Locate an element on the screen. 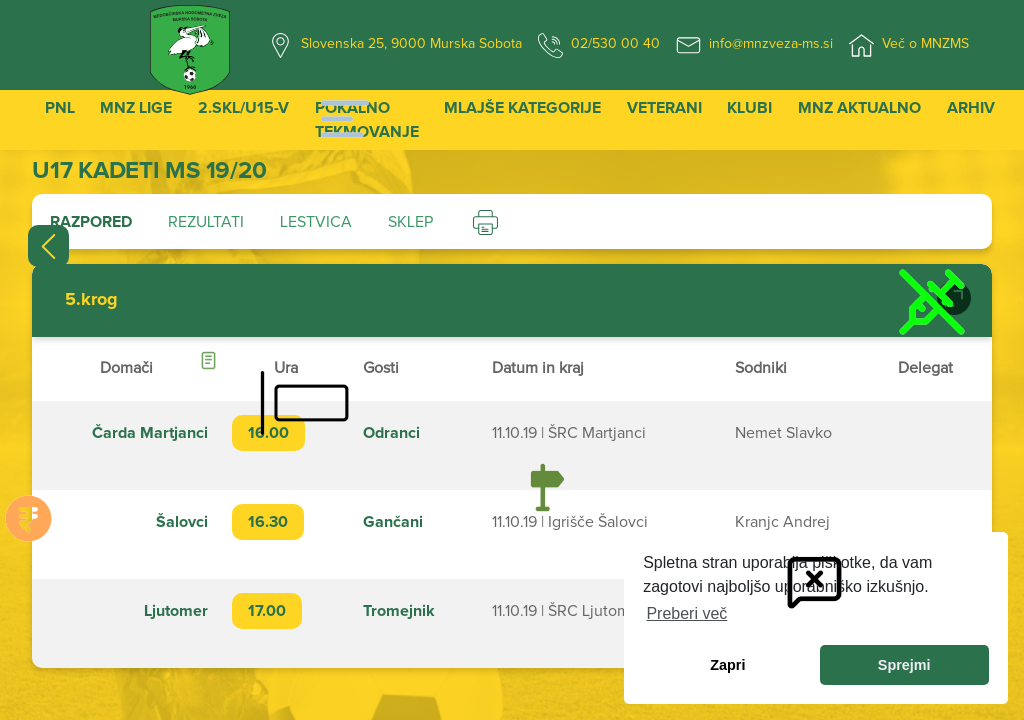  indicates vaccination not available or required is located at coordinates (932, 302).